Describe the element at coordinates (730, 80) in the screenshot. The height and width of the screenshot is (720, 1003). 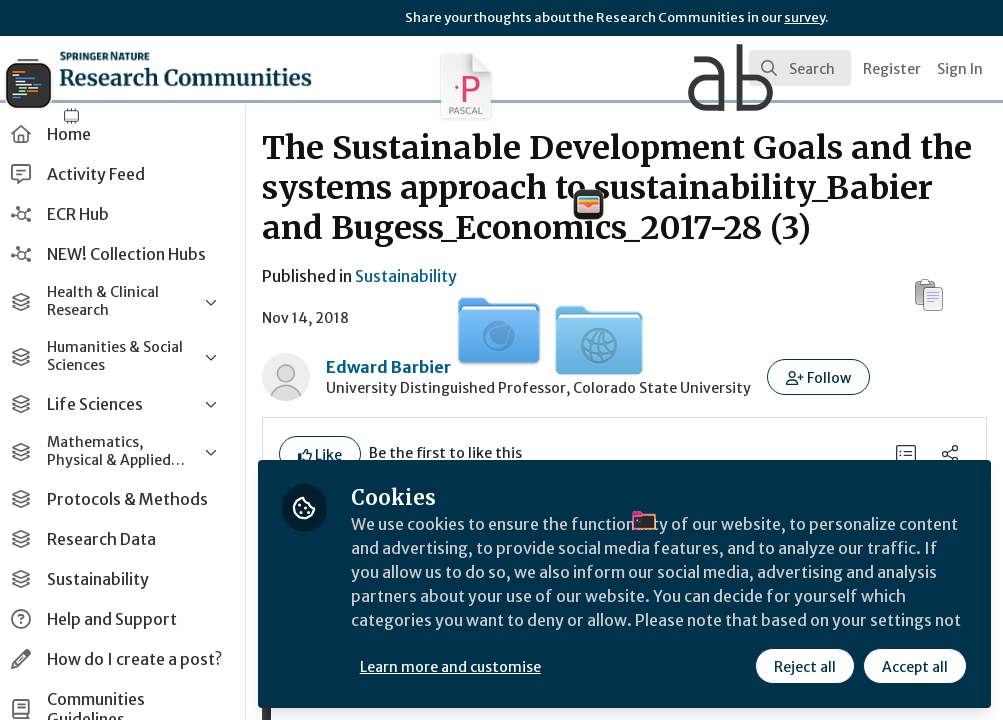
I see `access font settings and preferences` at that location.